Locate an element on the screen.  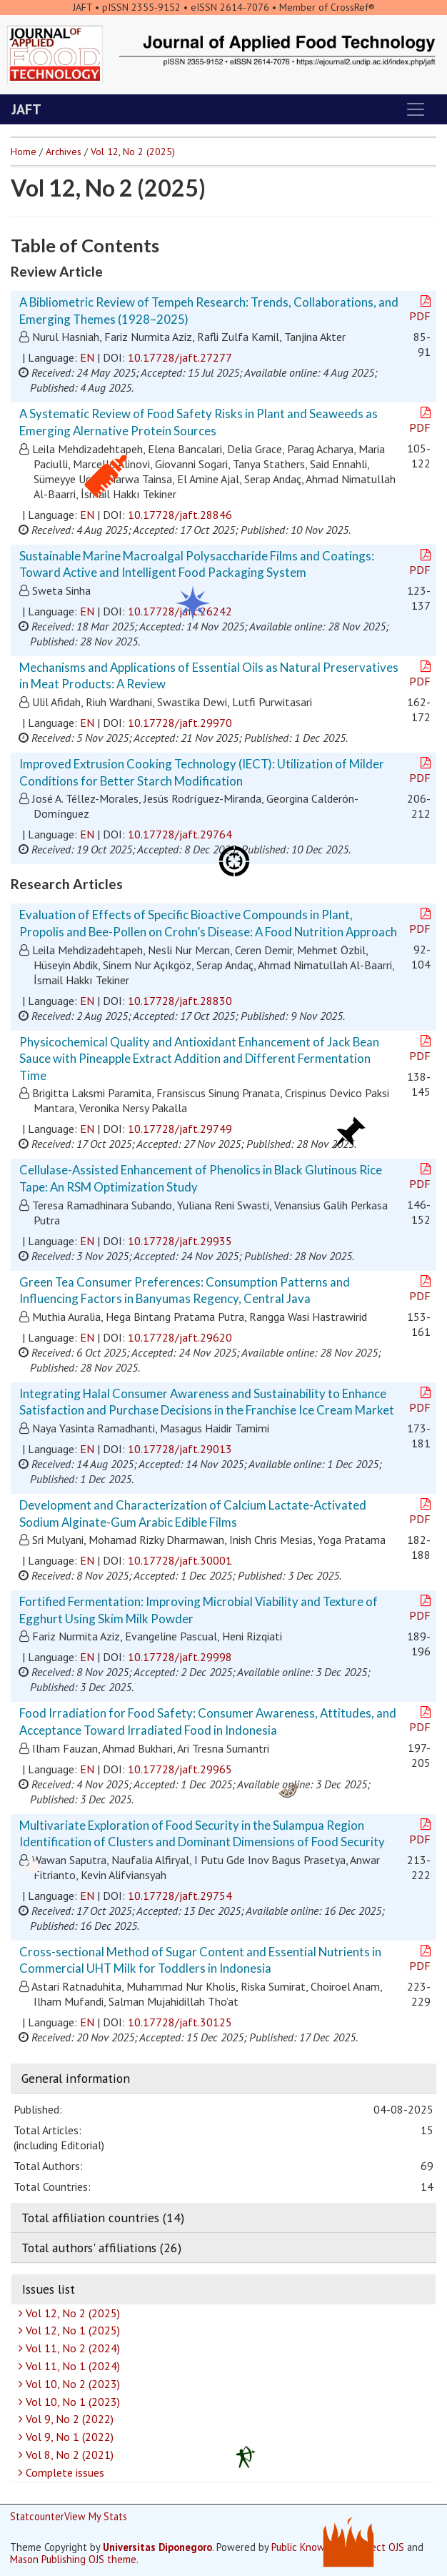
travel or journey-related game feature is located at coordinates (25, 1864).